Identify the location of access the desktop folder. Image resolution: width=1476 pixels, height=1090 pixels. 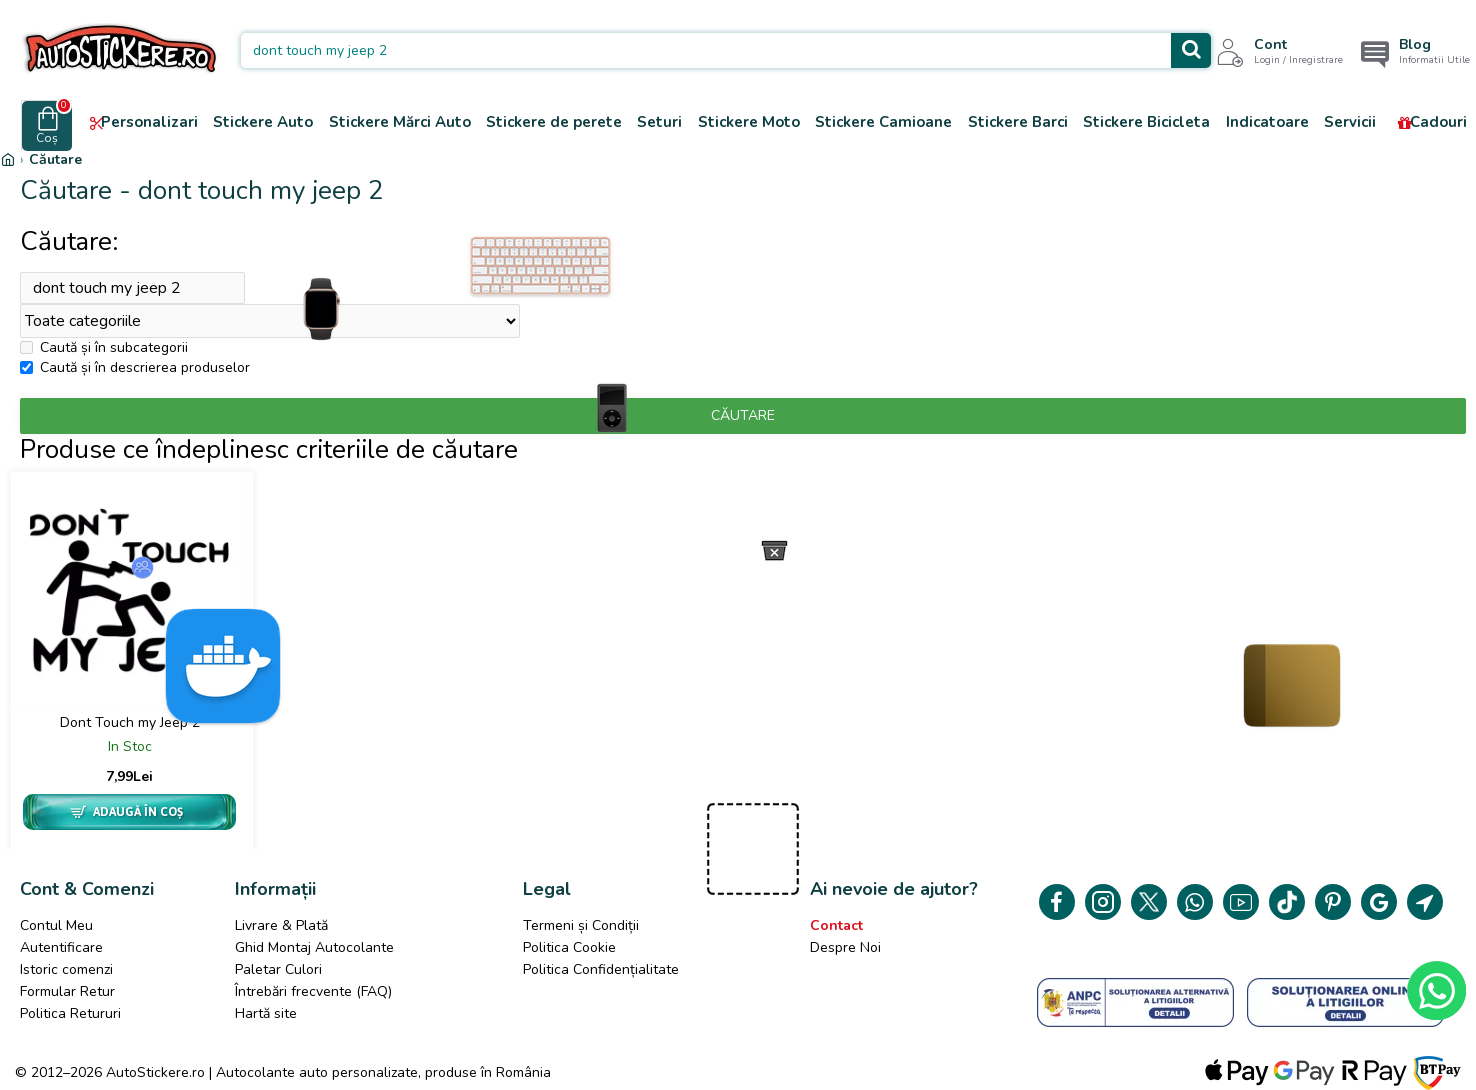
(1292, 682).